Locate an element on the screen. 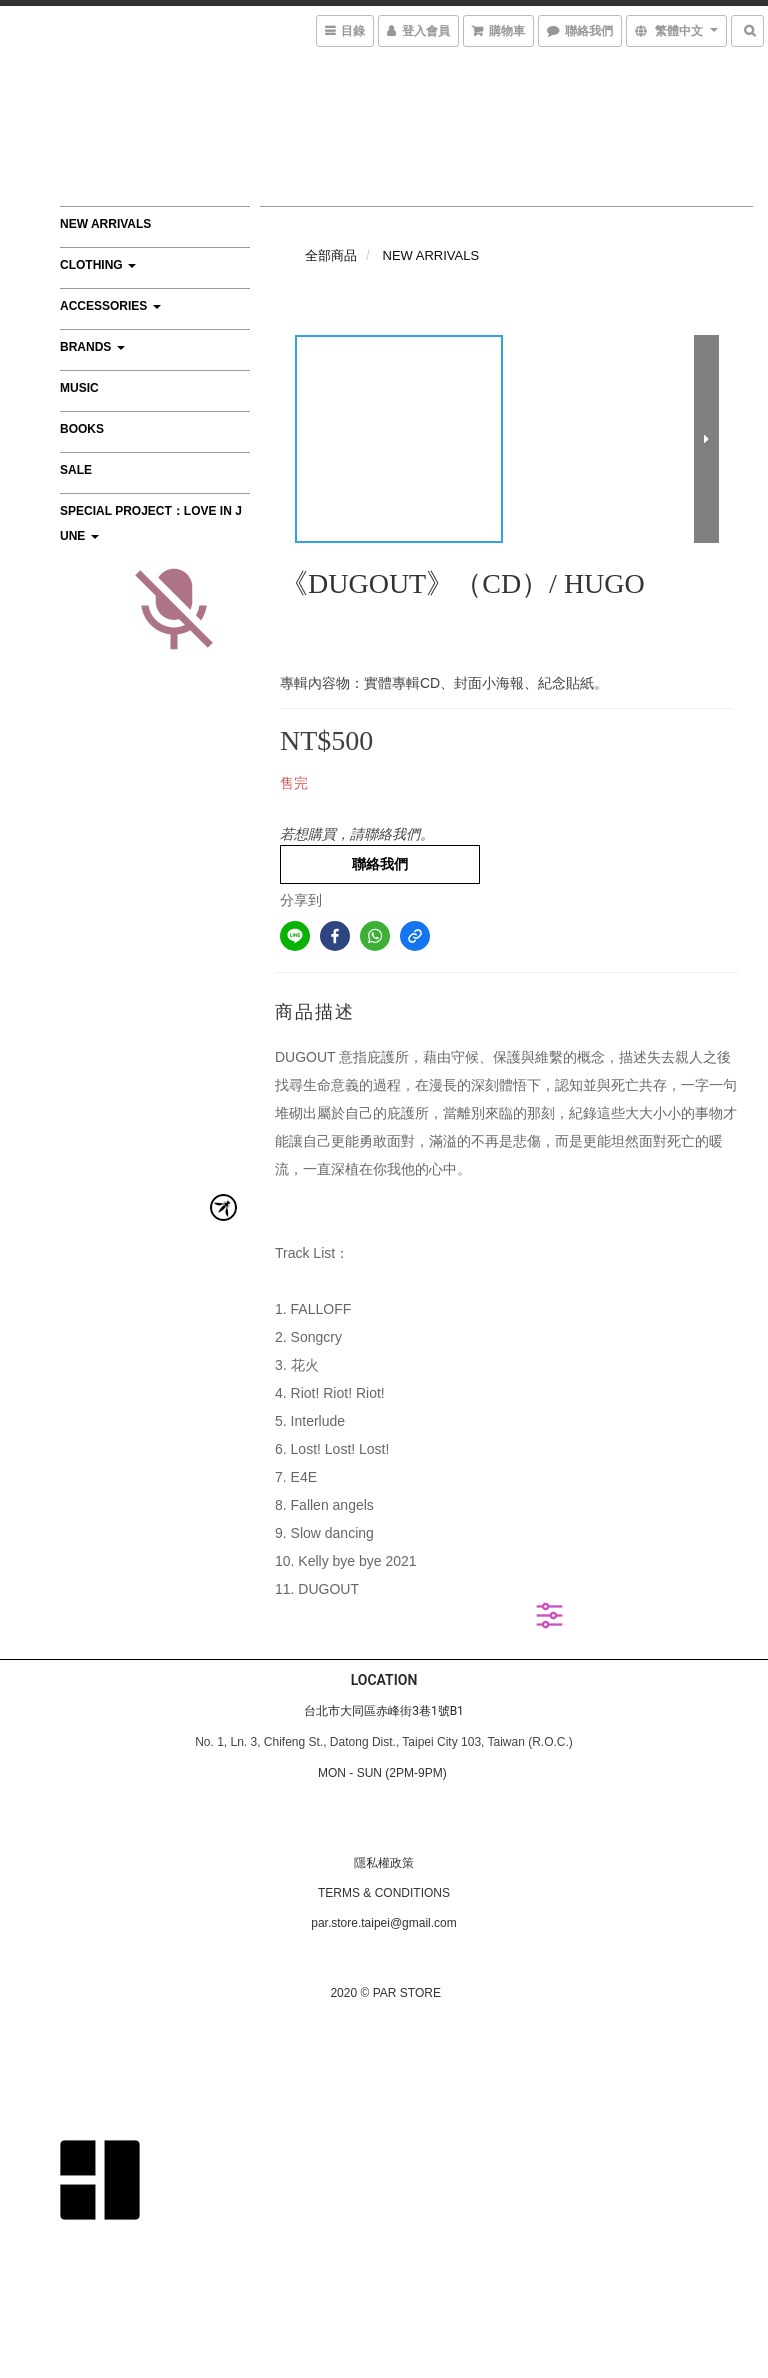 The image size is (768, 2378). microphone is muted is located at coordinates (174, 609).